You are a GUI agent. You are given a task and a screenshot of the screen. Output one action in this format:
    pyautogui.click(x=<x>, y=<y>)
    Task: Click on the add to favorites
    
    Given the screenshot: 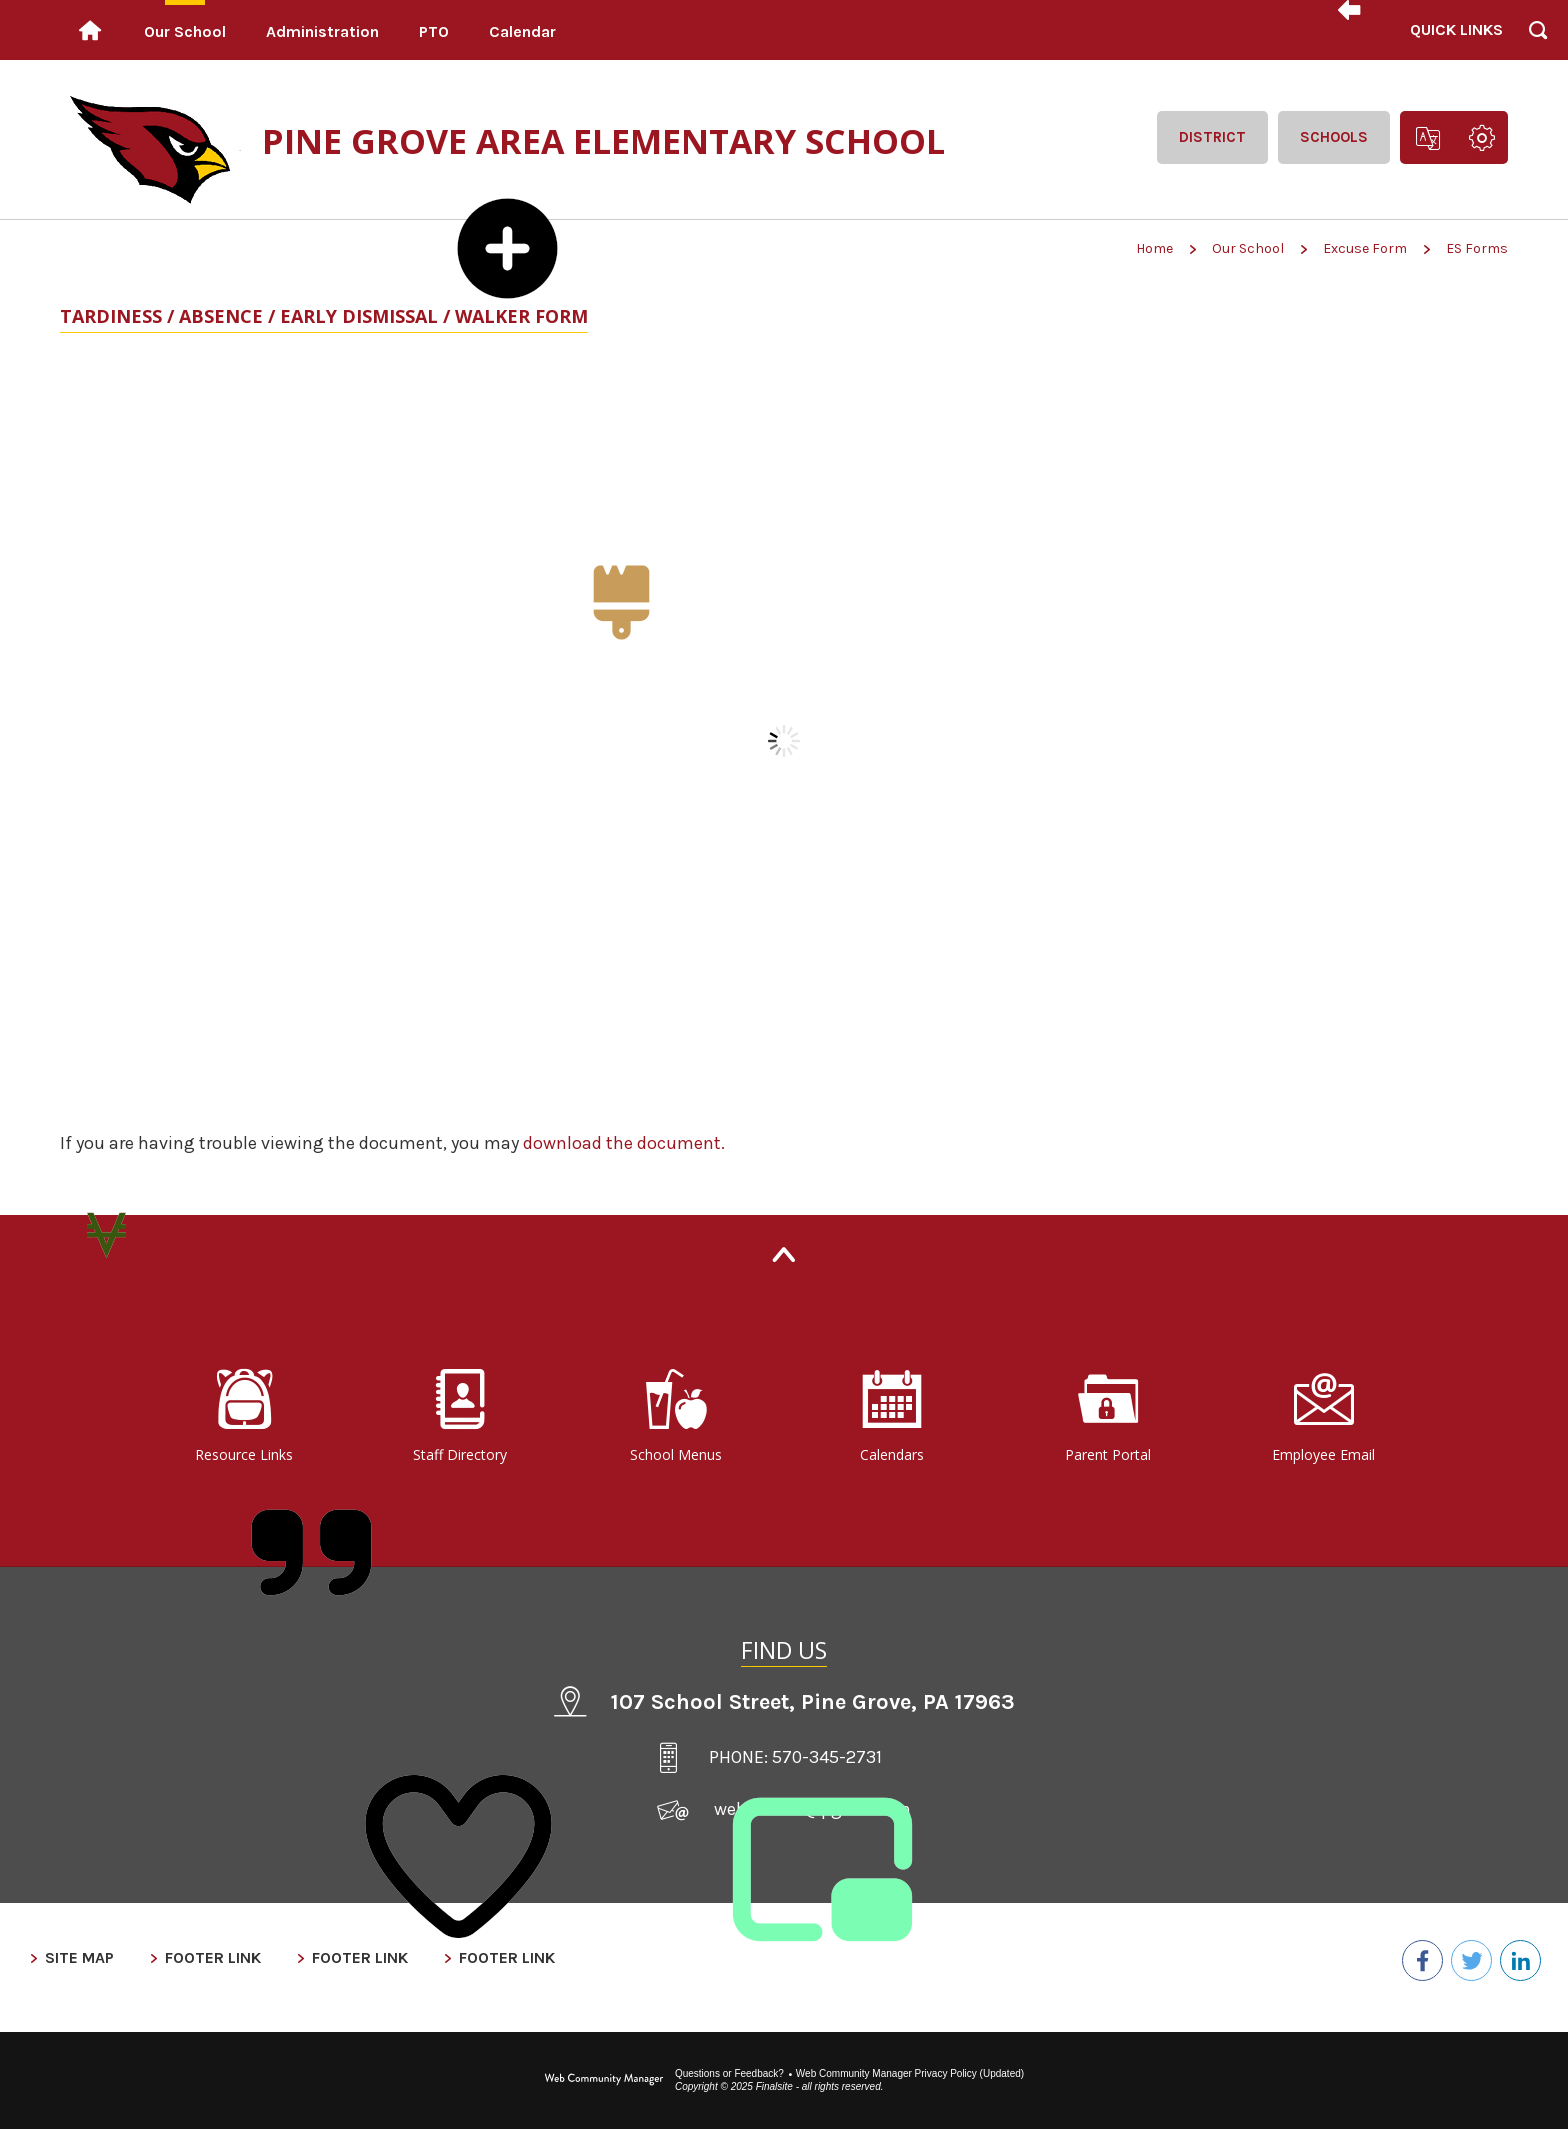 What is the action you would take?
    pyautogui.click(x=458, y=1856)
    